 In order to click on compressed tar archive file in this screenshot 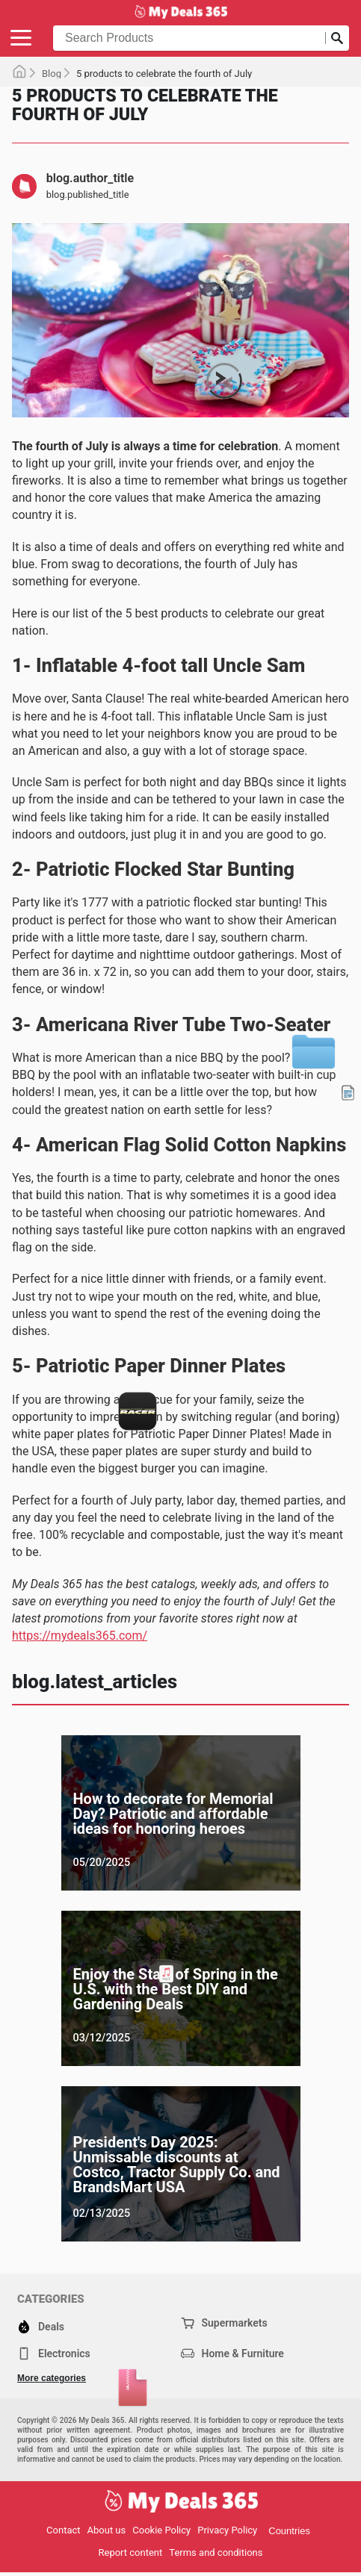, I will do `click(132, 2388)`.